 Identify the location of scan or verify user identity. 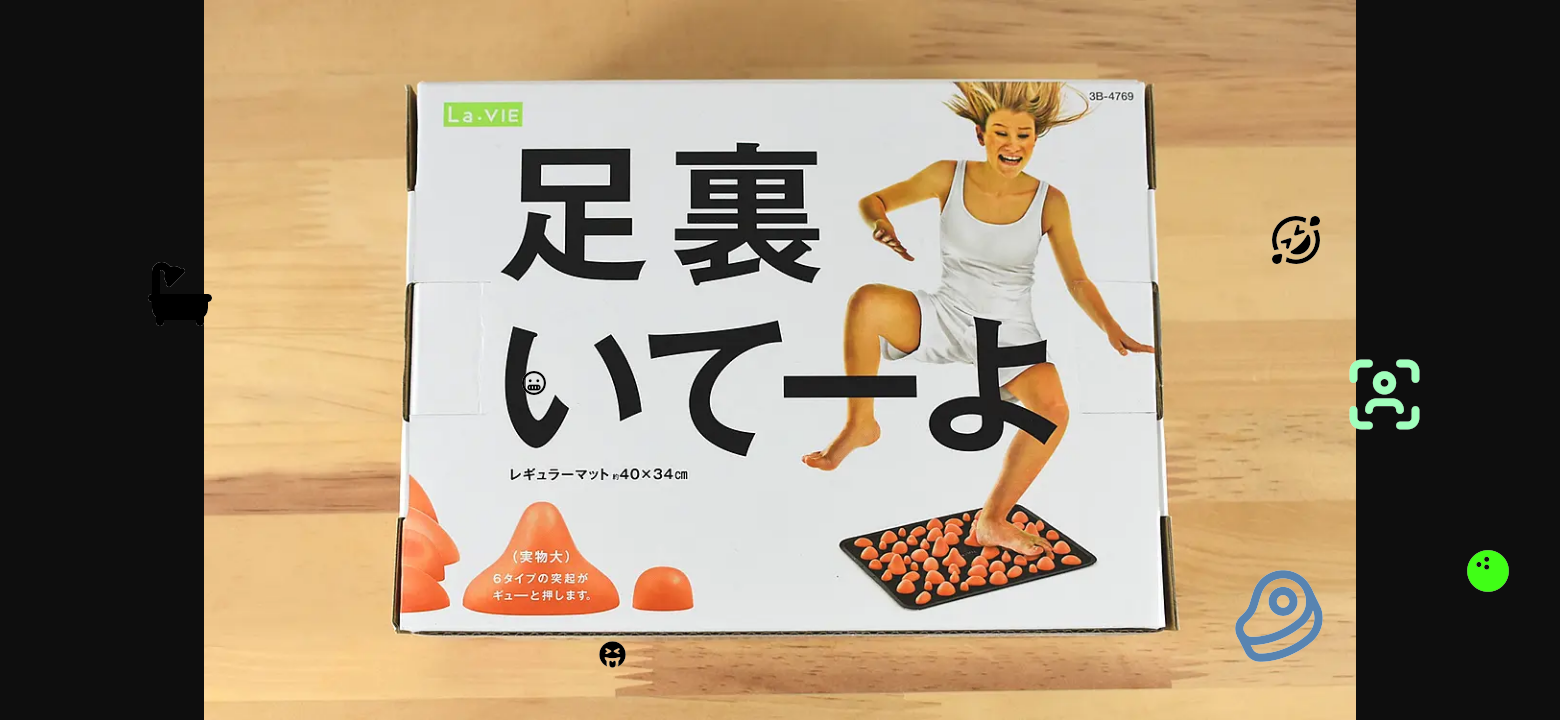
(1384, 394).